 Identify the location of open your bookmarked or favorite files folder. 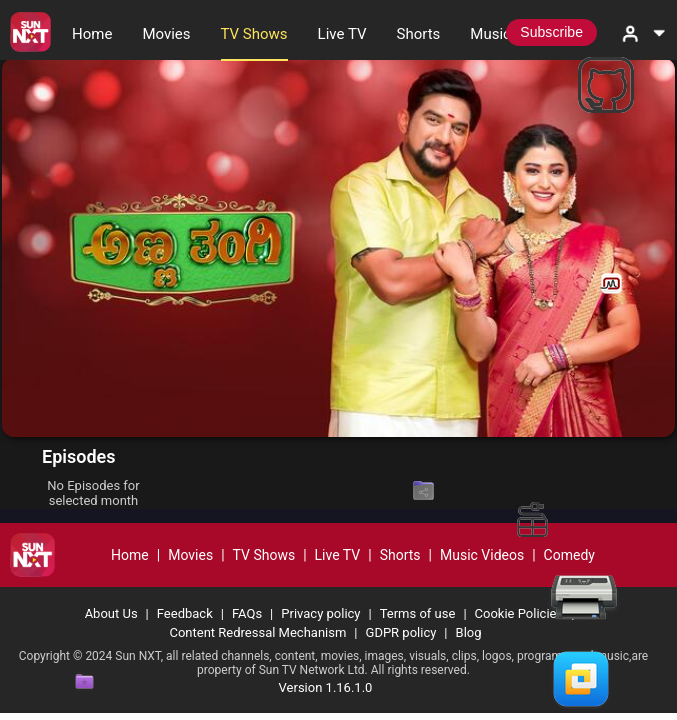
(84, 681).